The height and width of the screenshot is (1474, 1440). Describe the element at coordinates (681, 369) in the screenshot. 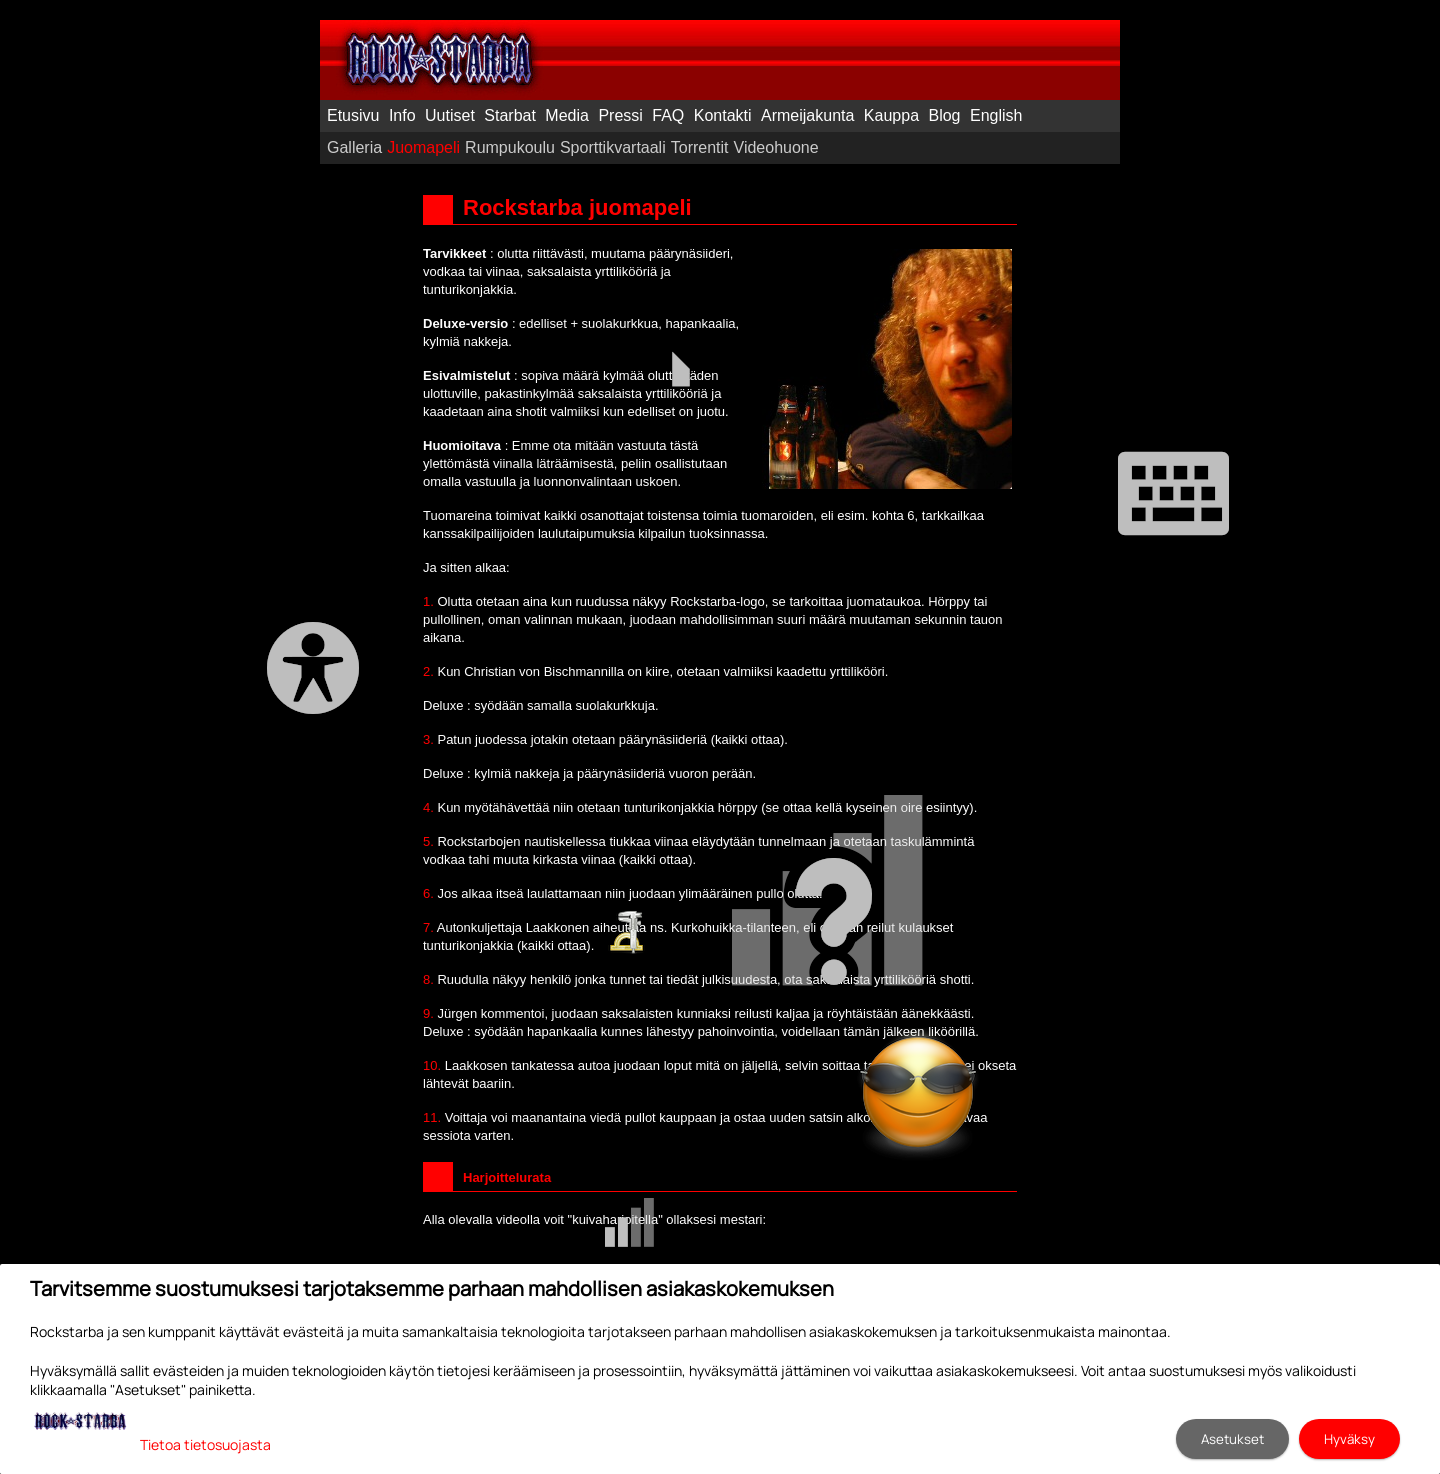

I see `move selection cursor to end of text` at that location.